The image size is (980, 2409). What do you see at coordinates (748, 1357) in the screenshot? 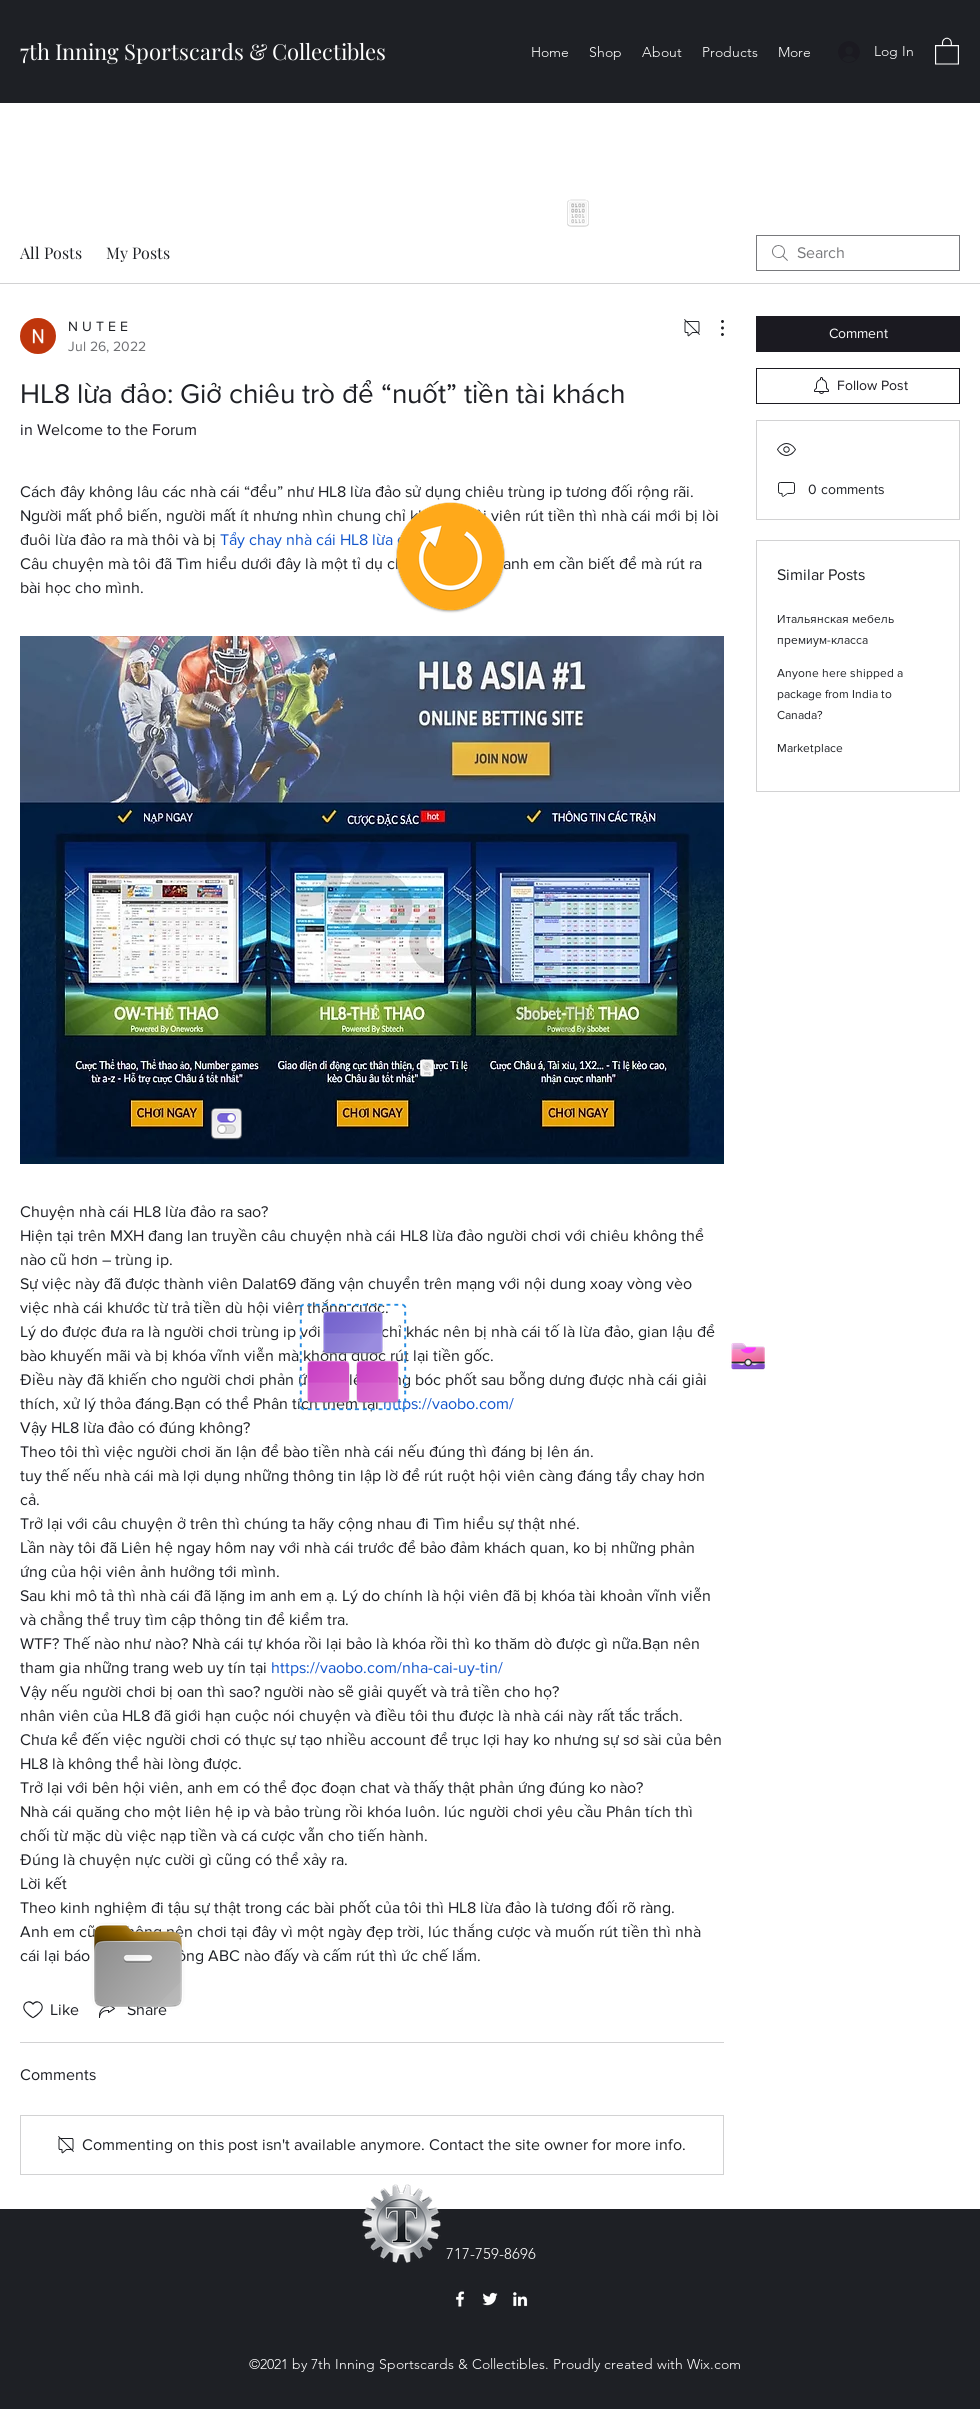
I see `folder for pokémon dream ball collection or related files` at bounding box center [748, 1357].